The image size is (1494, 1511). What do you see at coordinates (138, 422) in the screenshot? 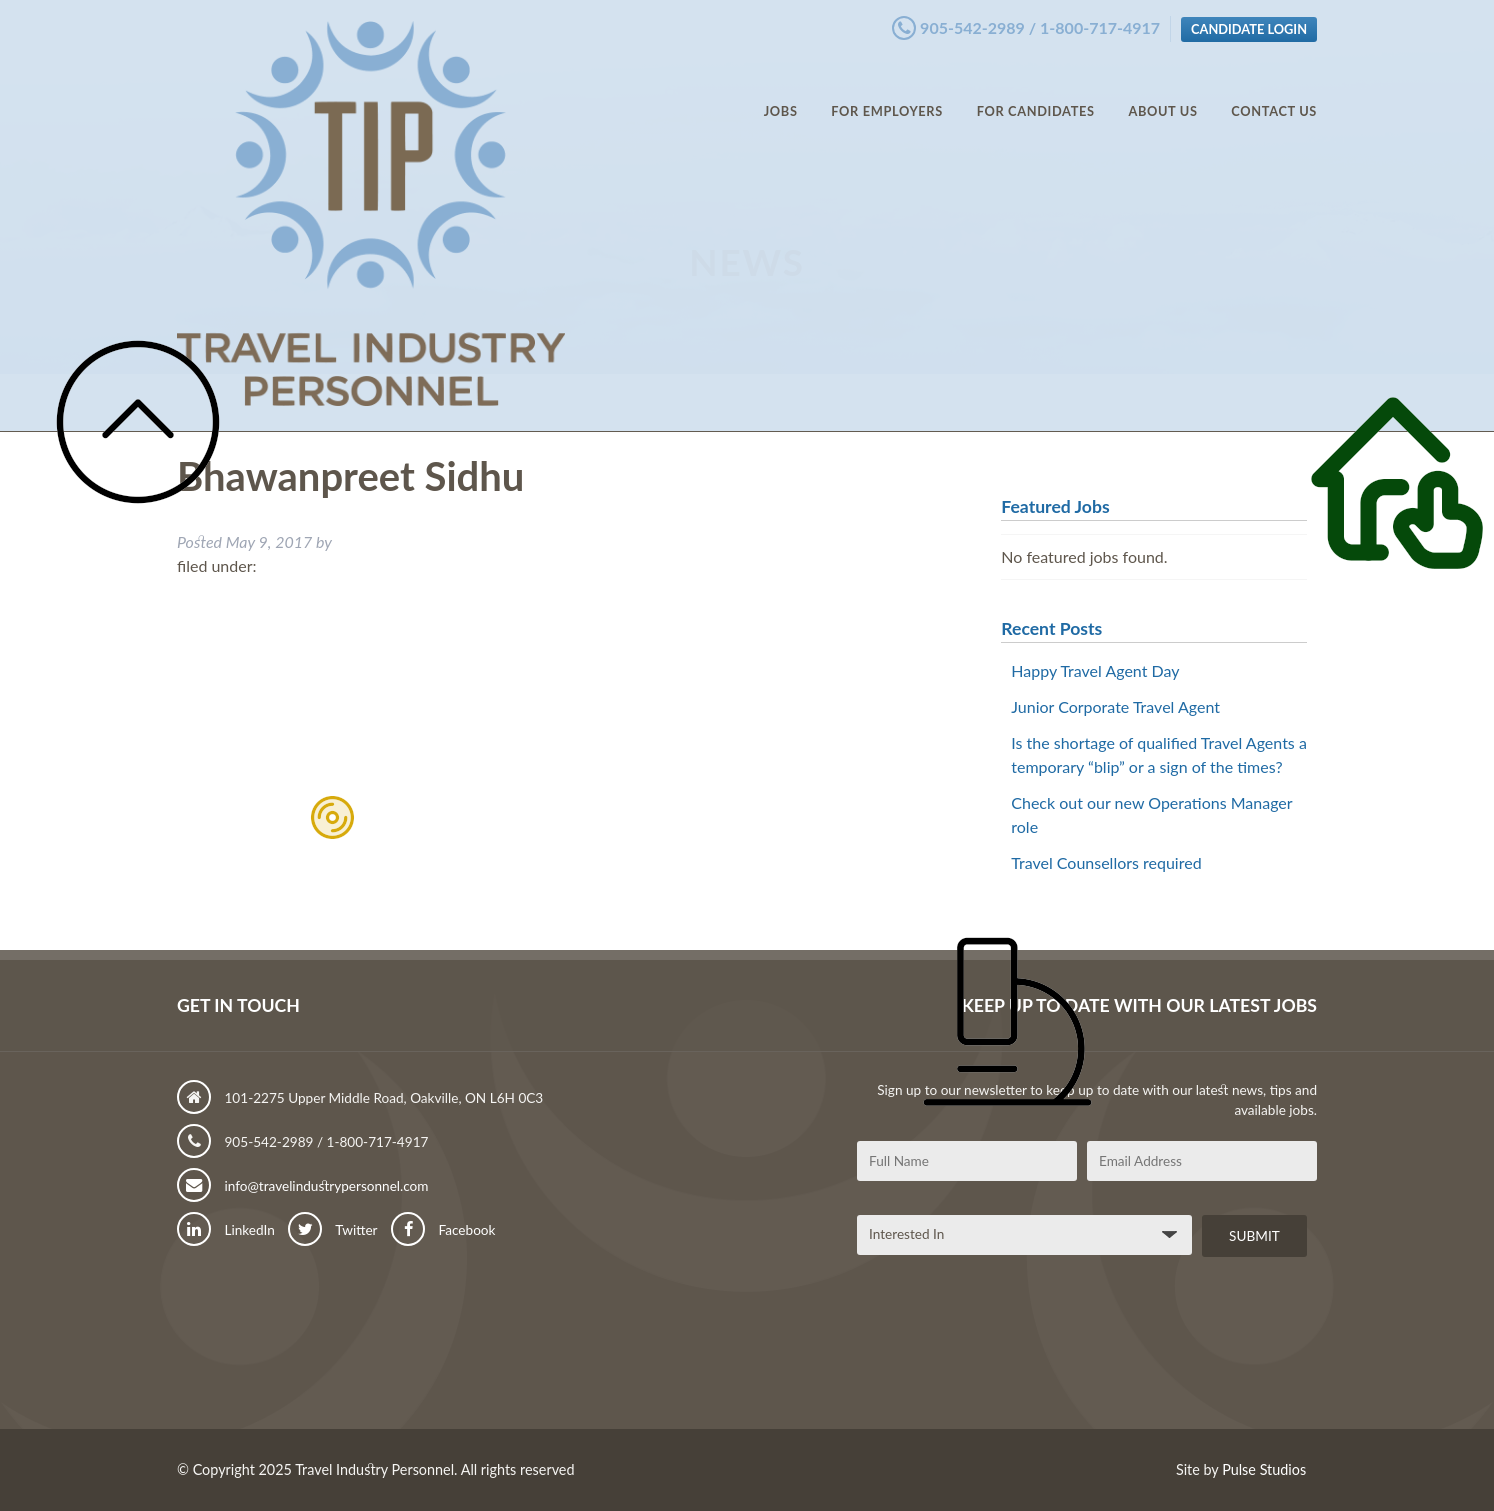
I see `scroll up or return to top` at bounding box center [138, 422].